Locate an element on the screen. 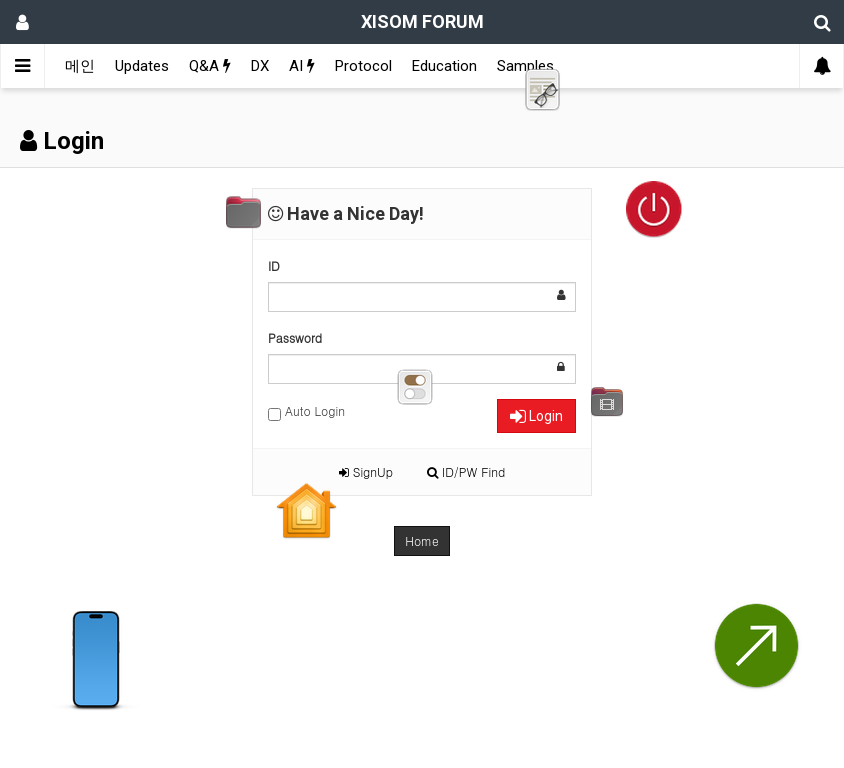  open a folder or directory is located at coordinates (243, 211).